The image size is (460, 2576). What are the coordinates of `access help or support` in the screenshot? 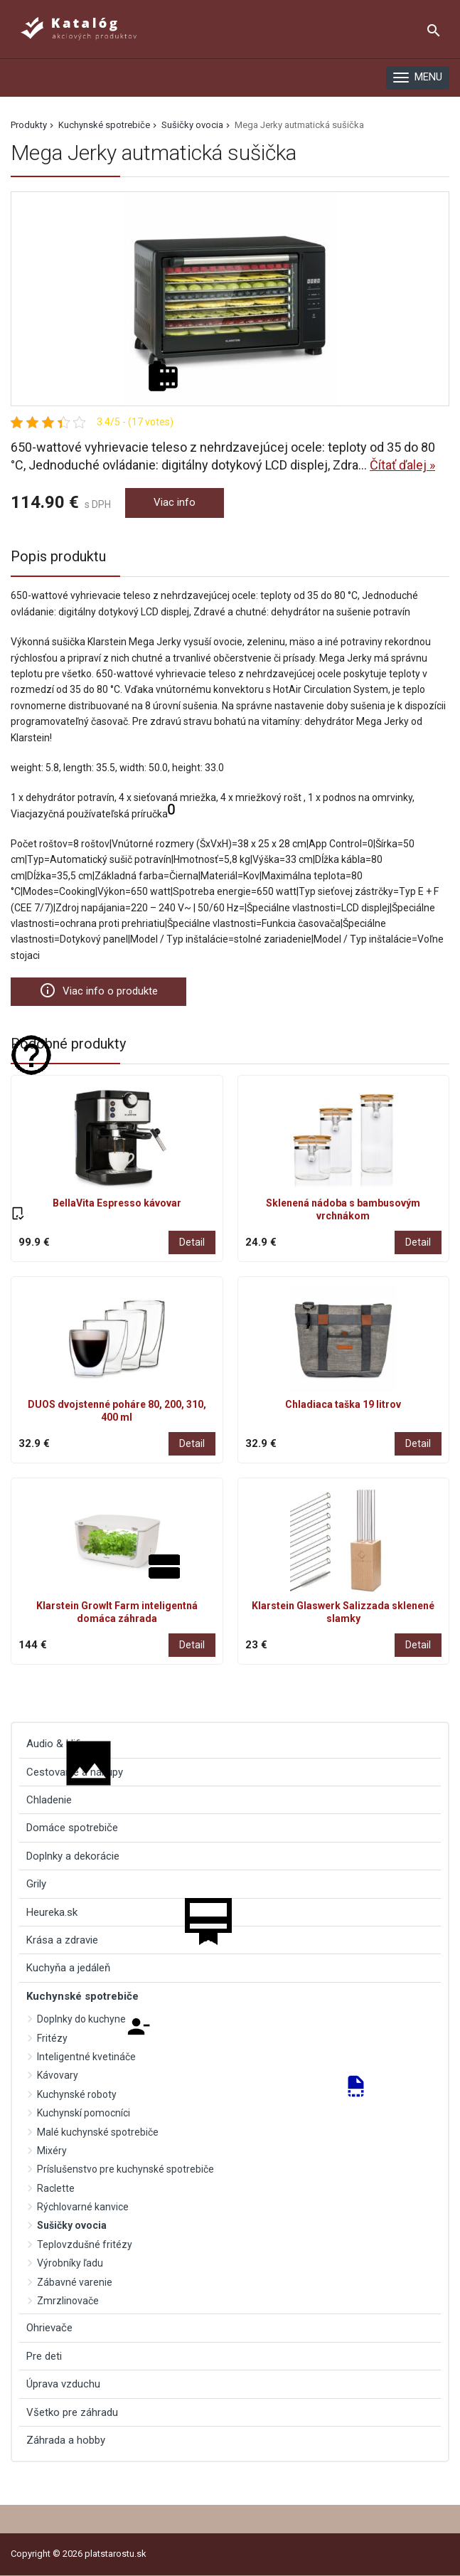 It's located at (31, 1055).